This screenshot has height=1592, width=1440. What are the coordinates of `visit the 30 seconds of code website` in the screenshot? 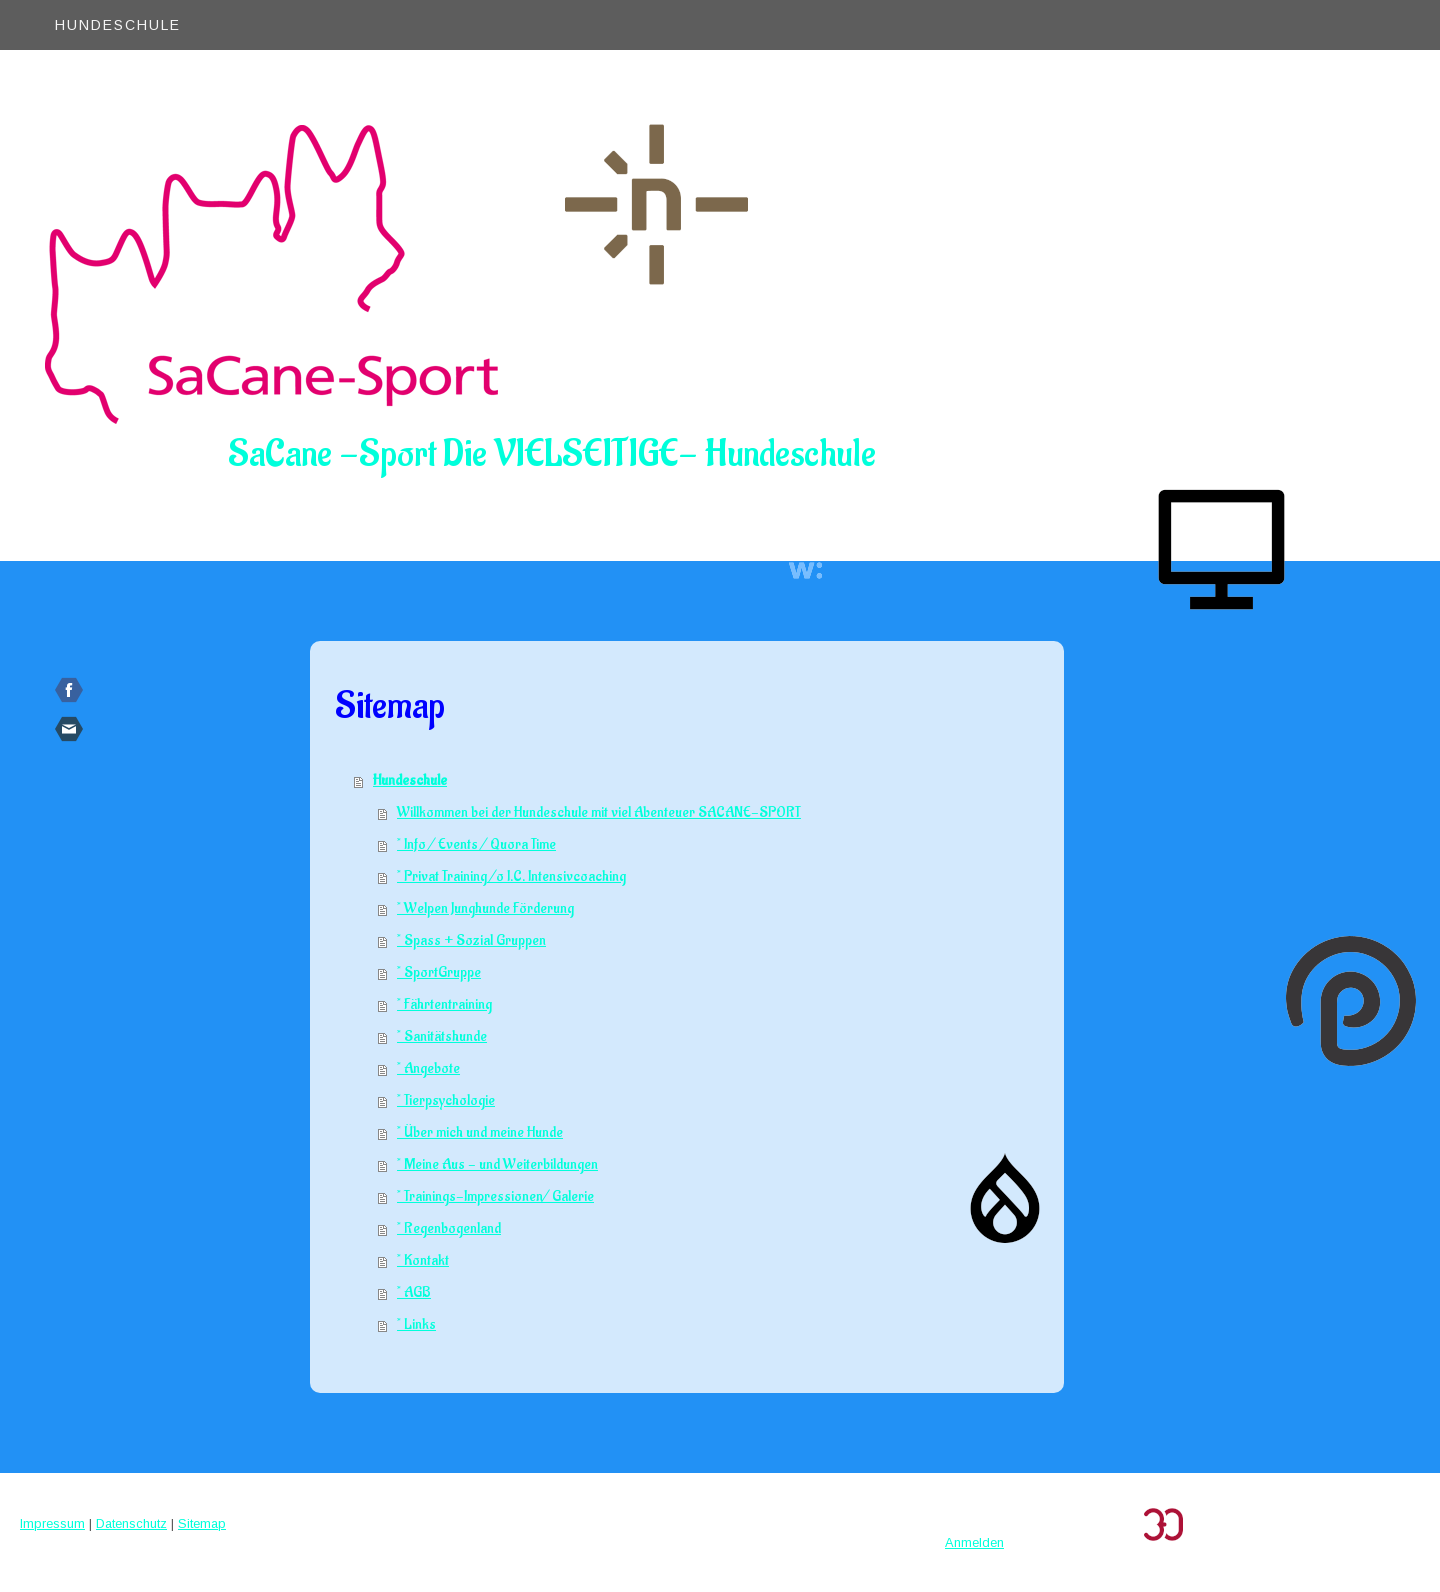 It's located at (1163, 1524).